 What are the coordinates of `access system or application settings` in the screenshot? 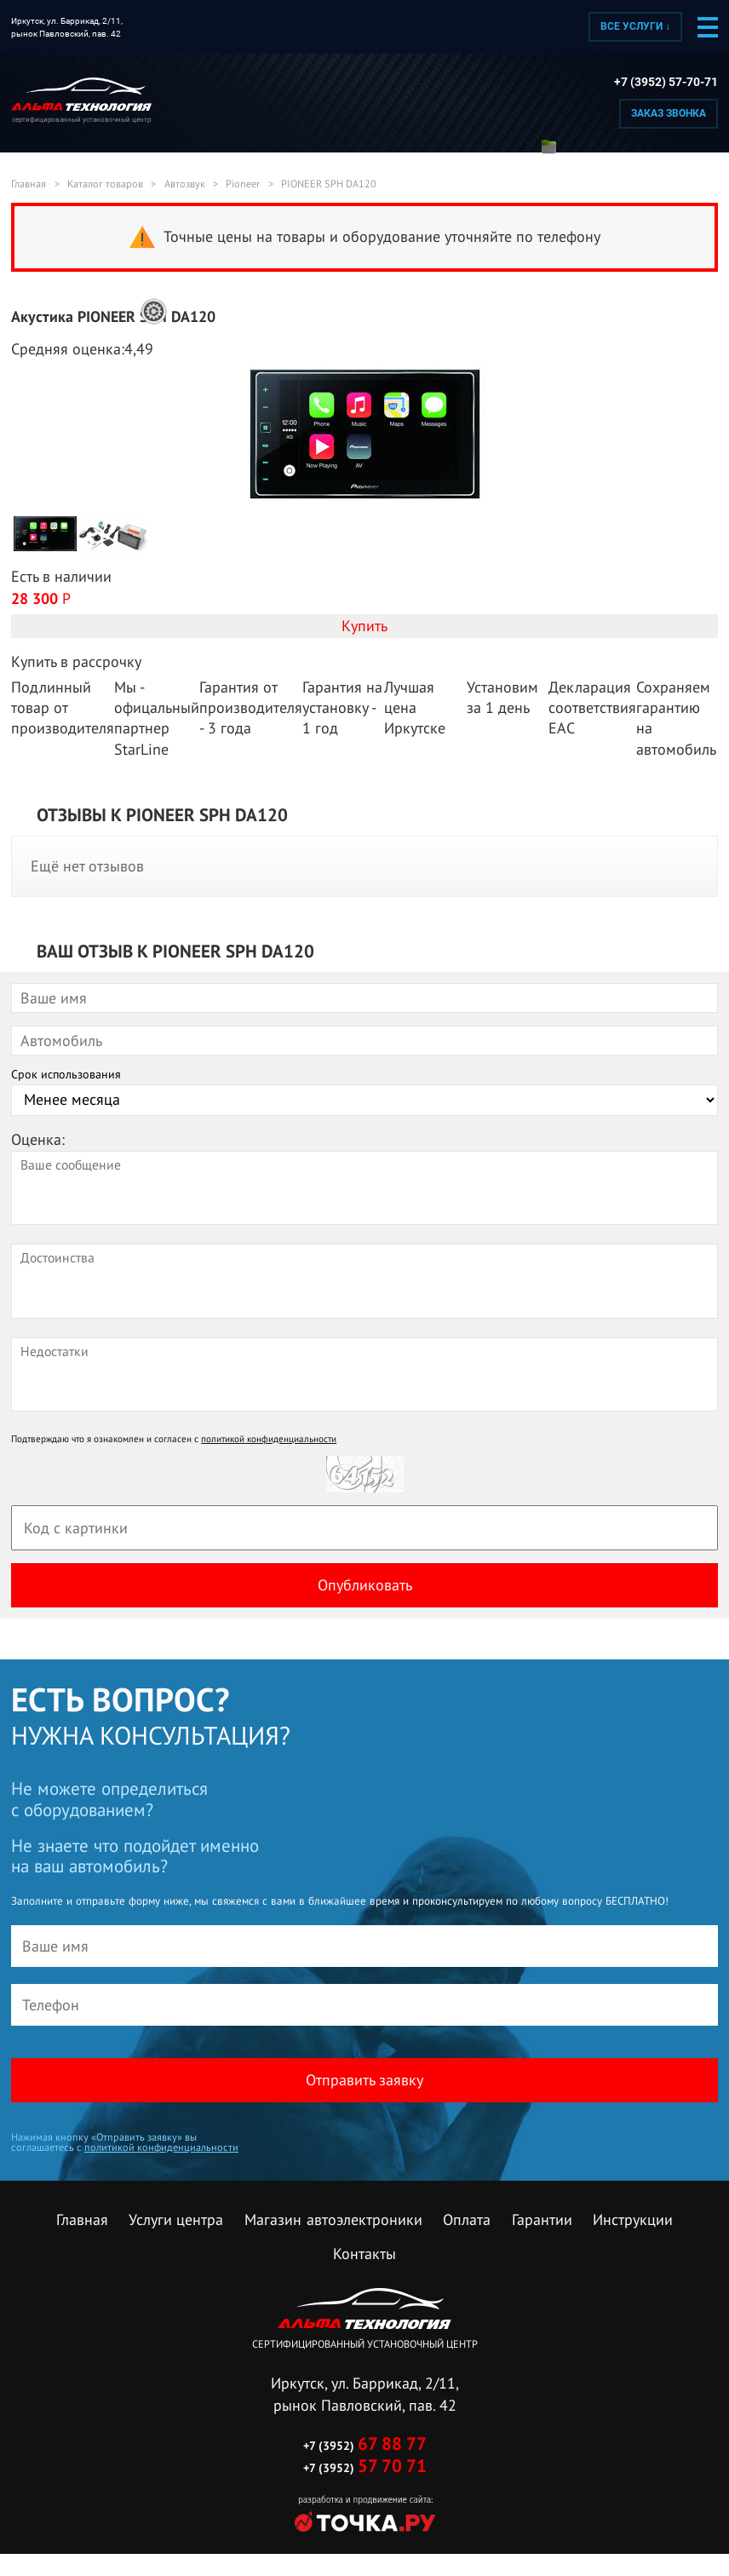 It's located at (153, 311).